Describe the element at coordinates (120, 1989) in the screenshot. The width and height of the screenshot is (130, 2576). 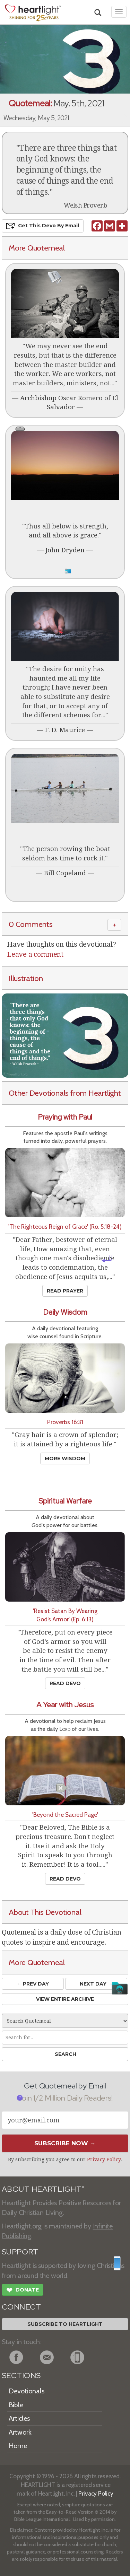
I see `open 3D Coat project files folder` at that location.